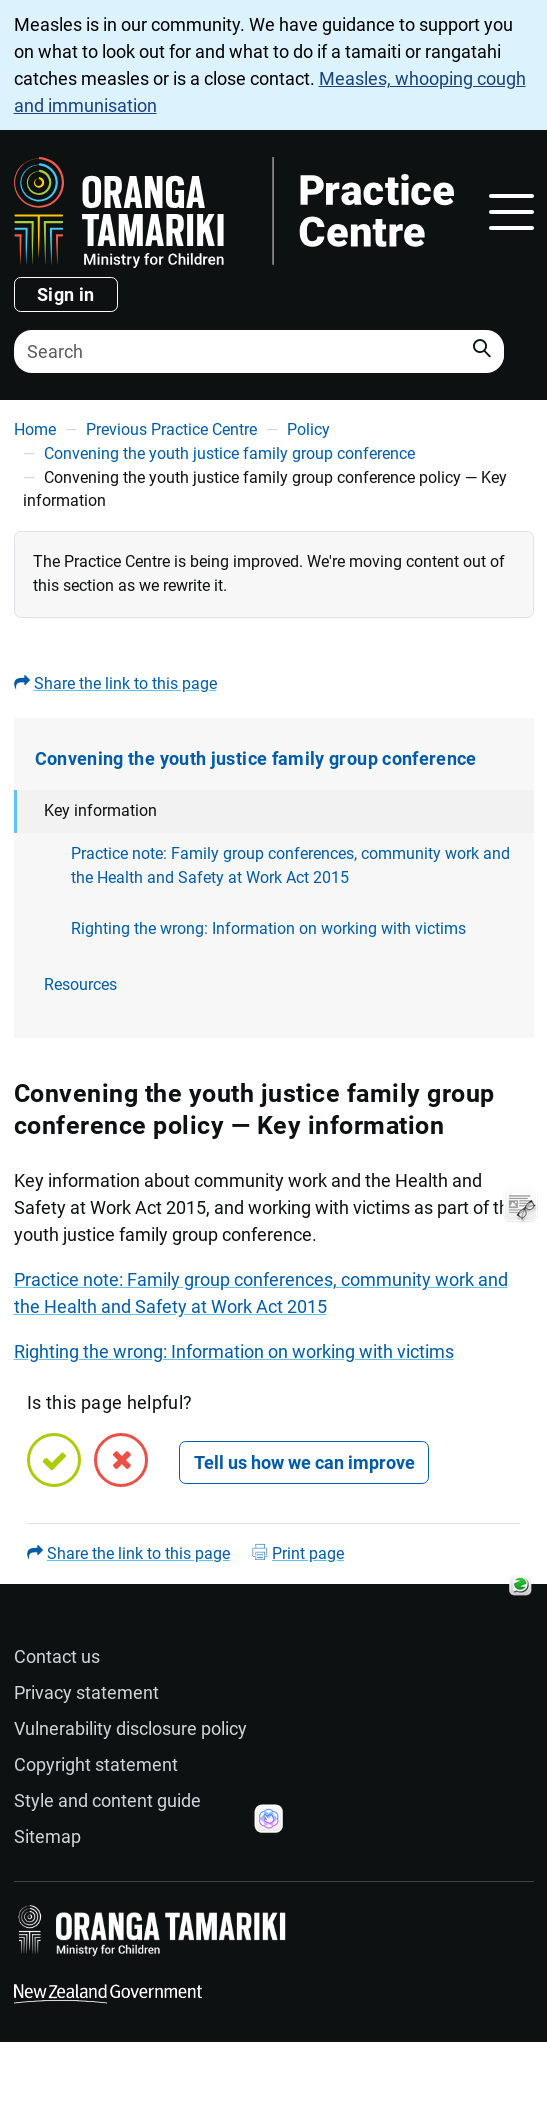  Describe the element at coordinates (268, 1819) in the screenshot. I see `open Gluon Scene Builder application` at that location.